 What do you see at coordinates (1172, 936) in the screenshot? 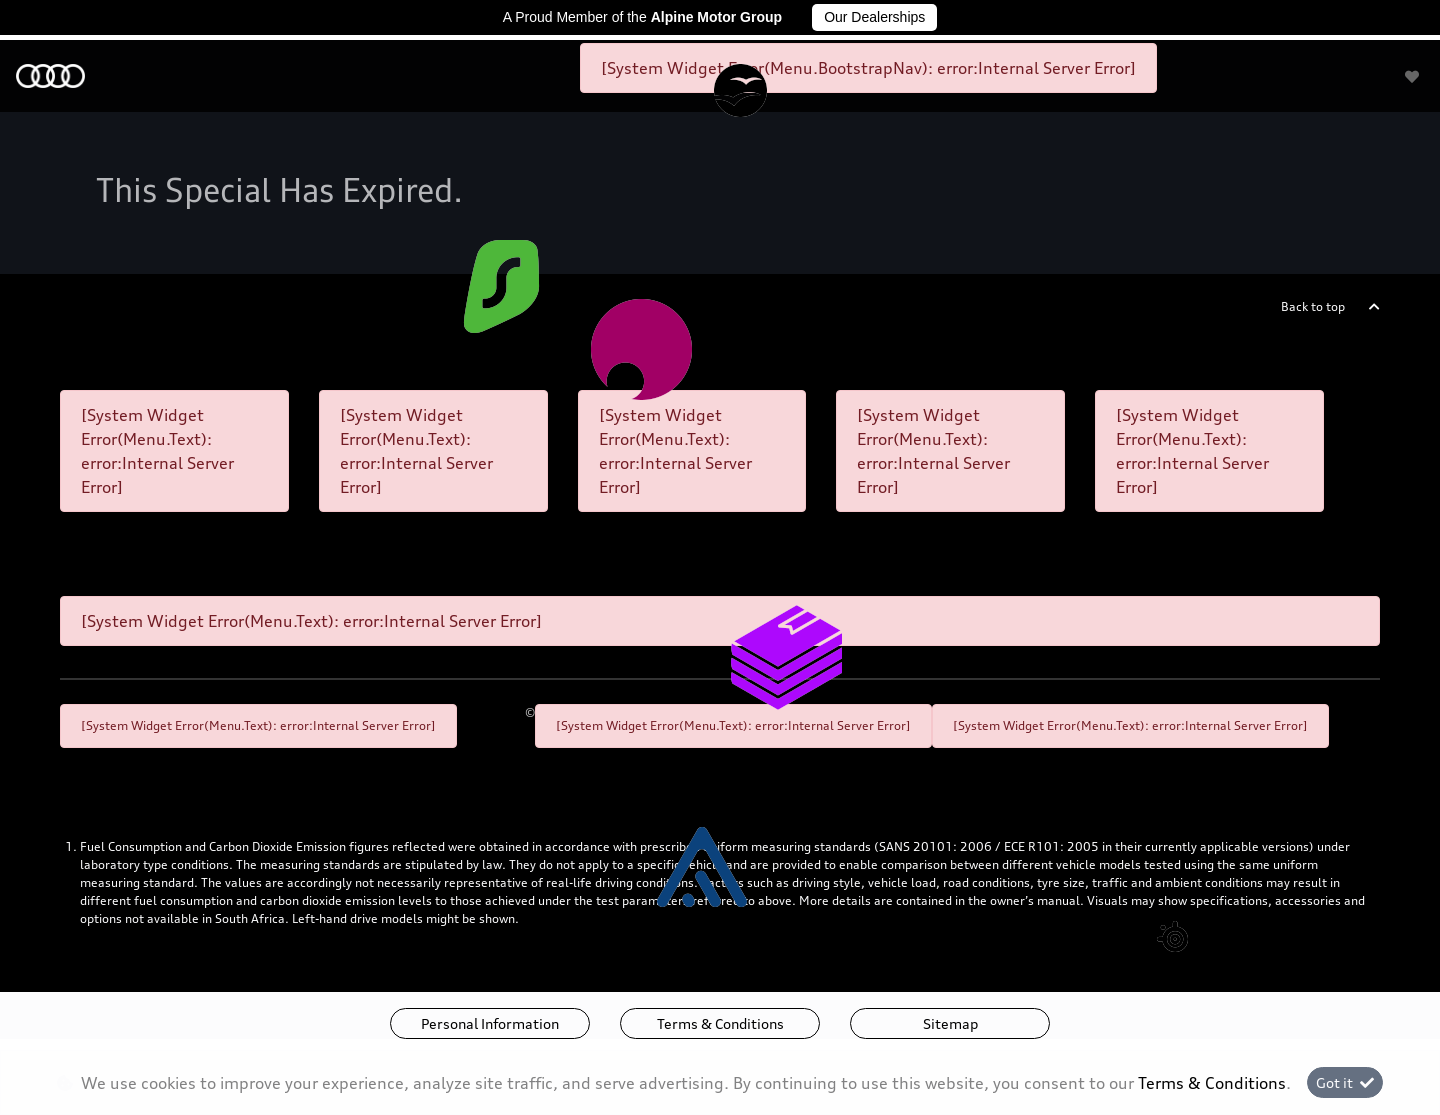
I see `visit the SteelSeries website or store` at bounding box center [1172, 936].